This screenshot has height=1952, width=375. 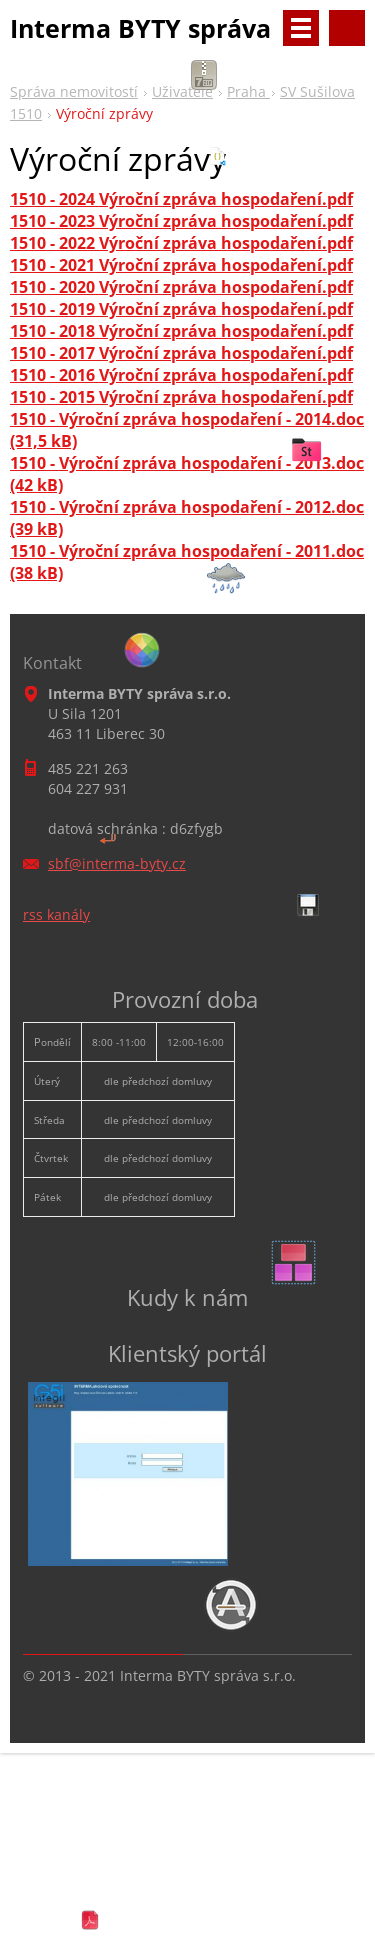 I want to click on check for available software updates, so click(x=231, y=1605).